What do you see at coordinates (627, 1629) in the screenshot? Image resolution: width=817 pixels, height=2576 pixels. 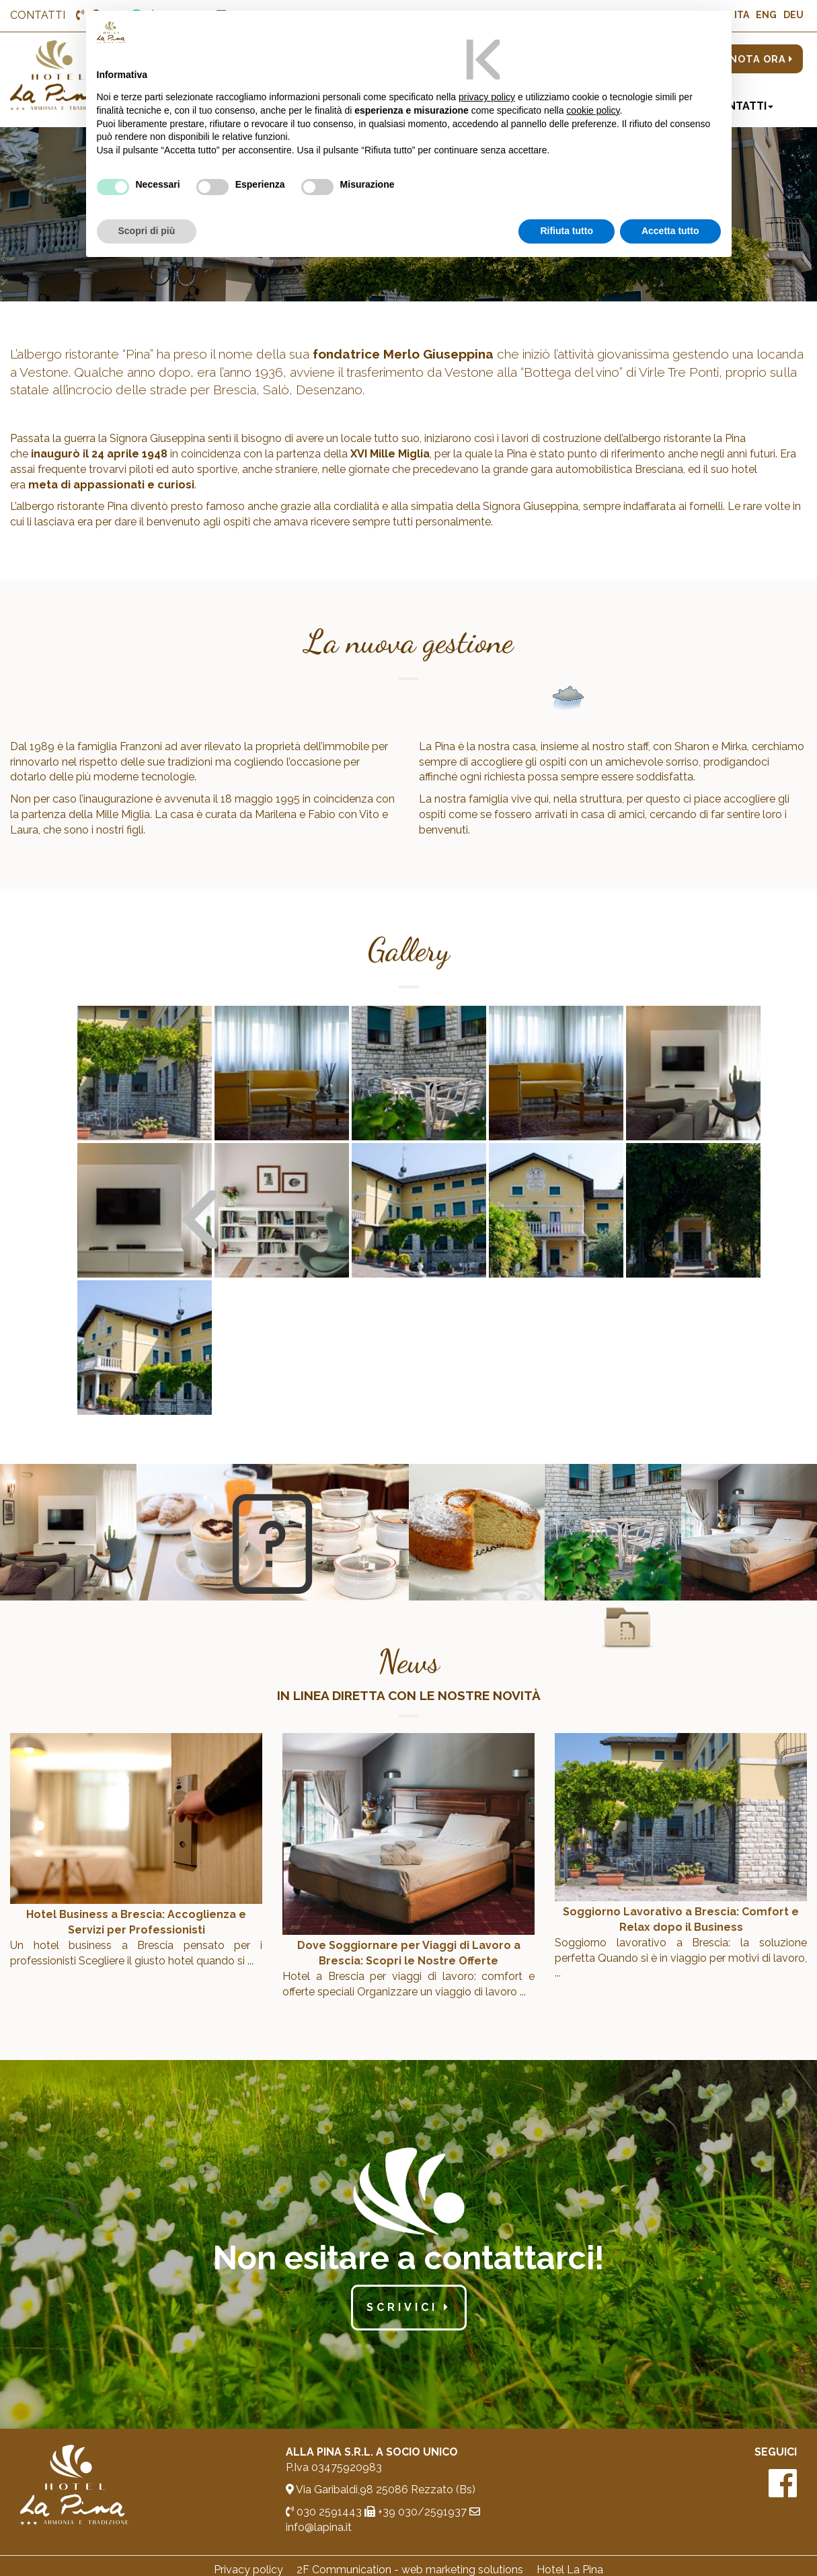 I see `access your templates folder` at bounding box center [627, 1629].